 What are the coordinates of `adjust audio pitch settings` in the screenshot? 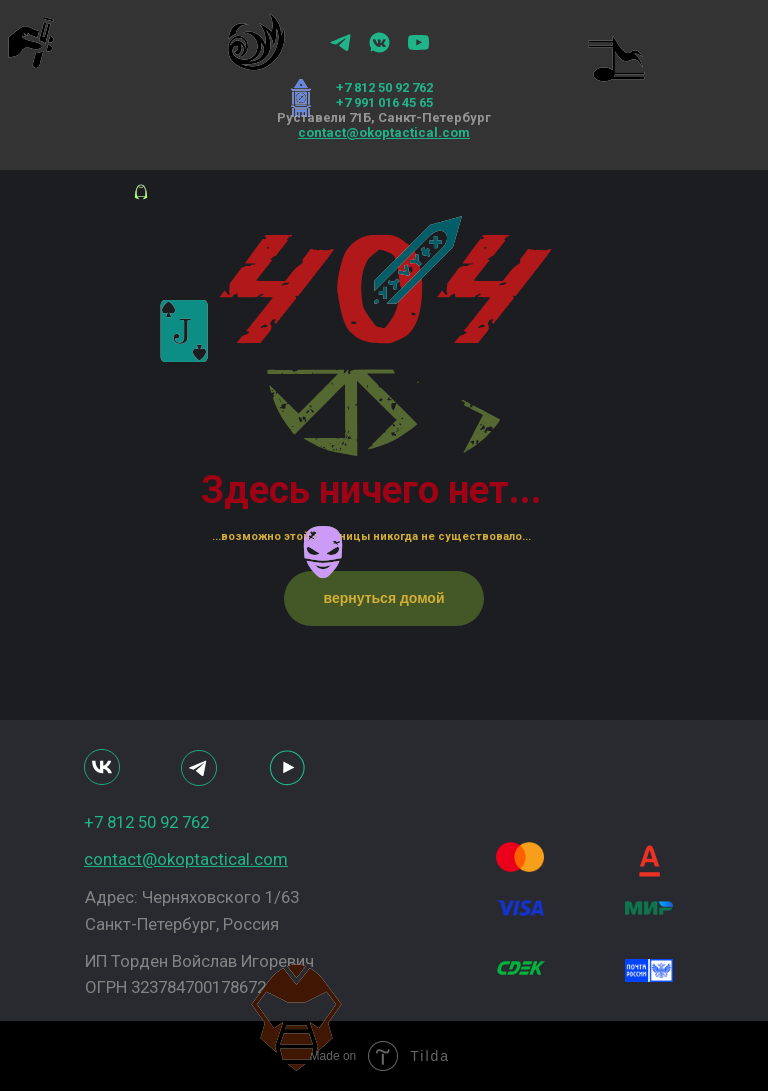 It's located at (616, 60).